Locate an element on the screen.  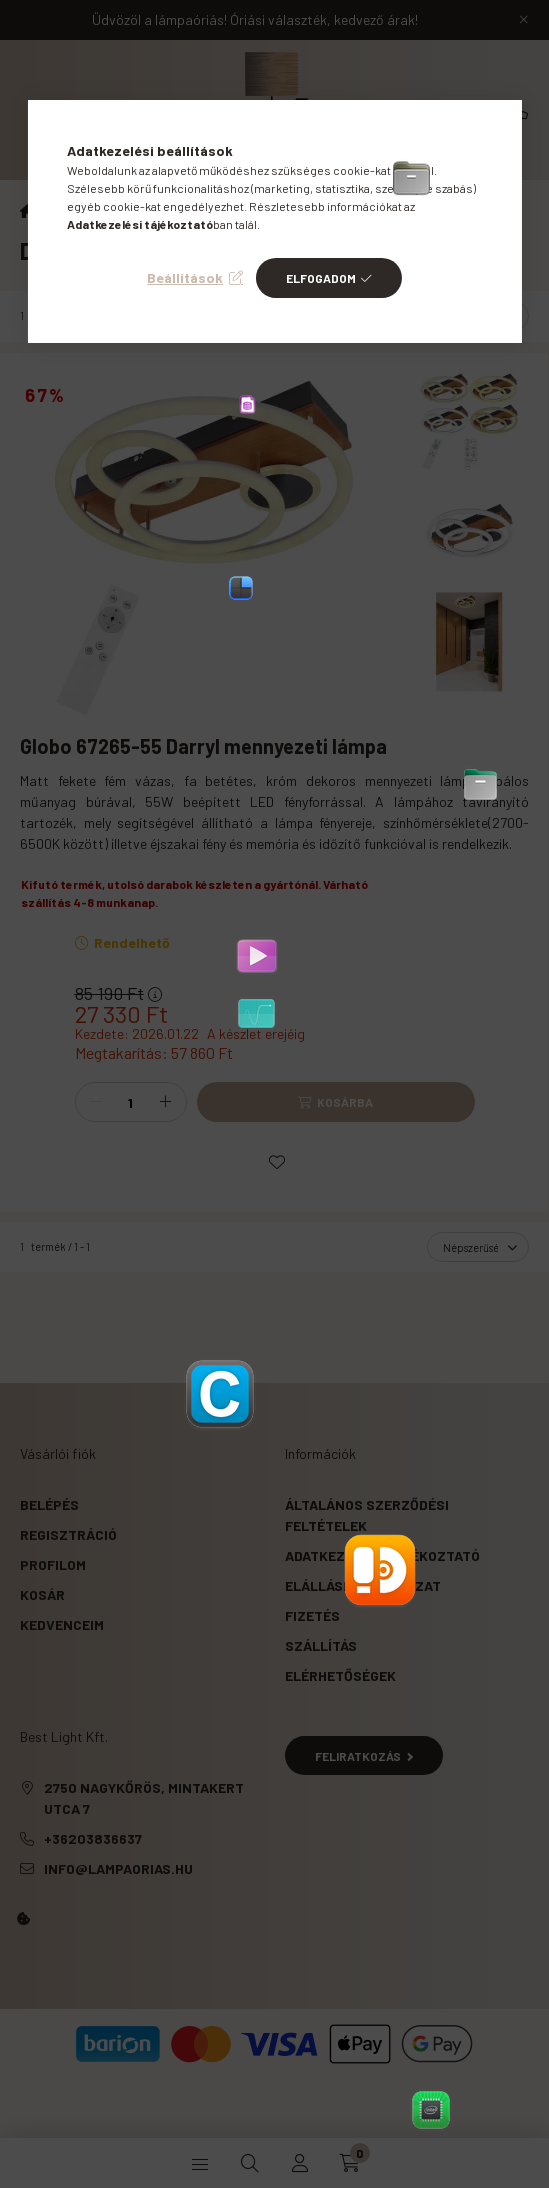
open impression, a disk image writing utility is located at coordinates (380, 1570).